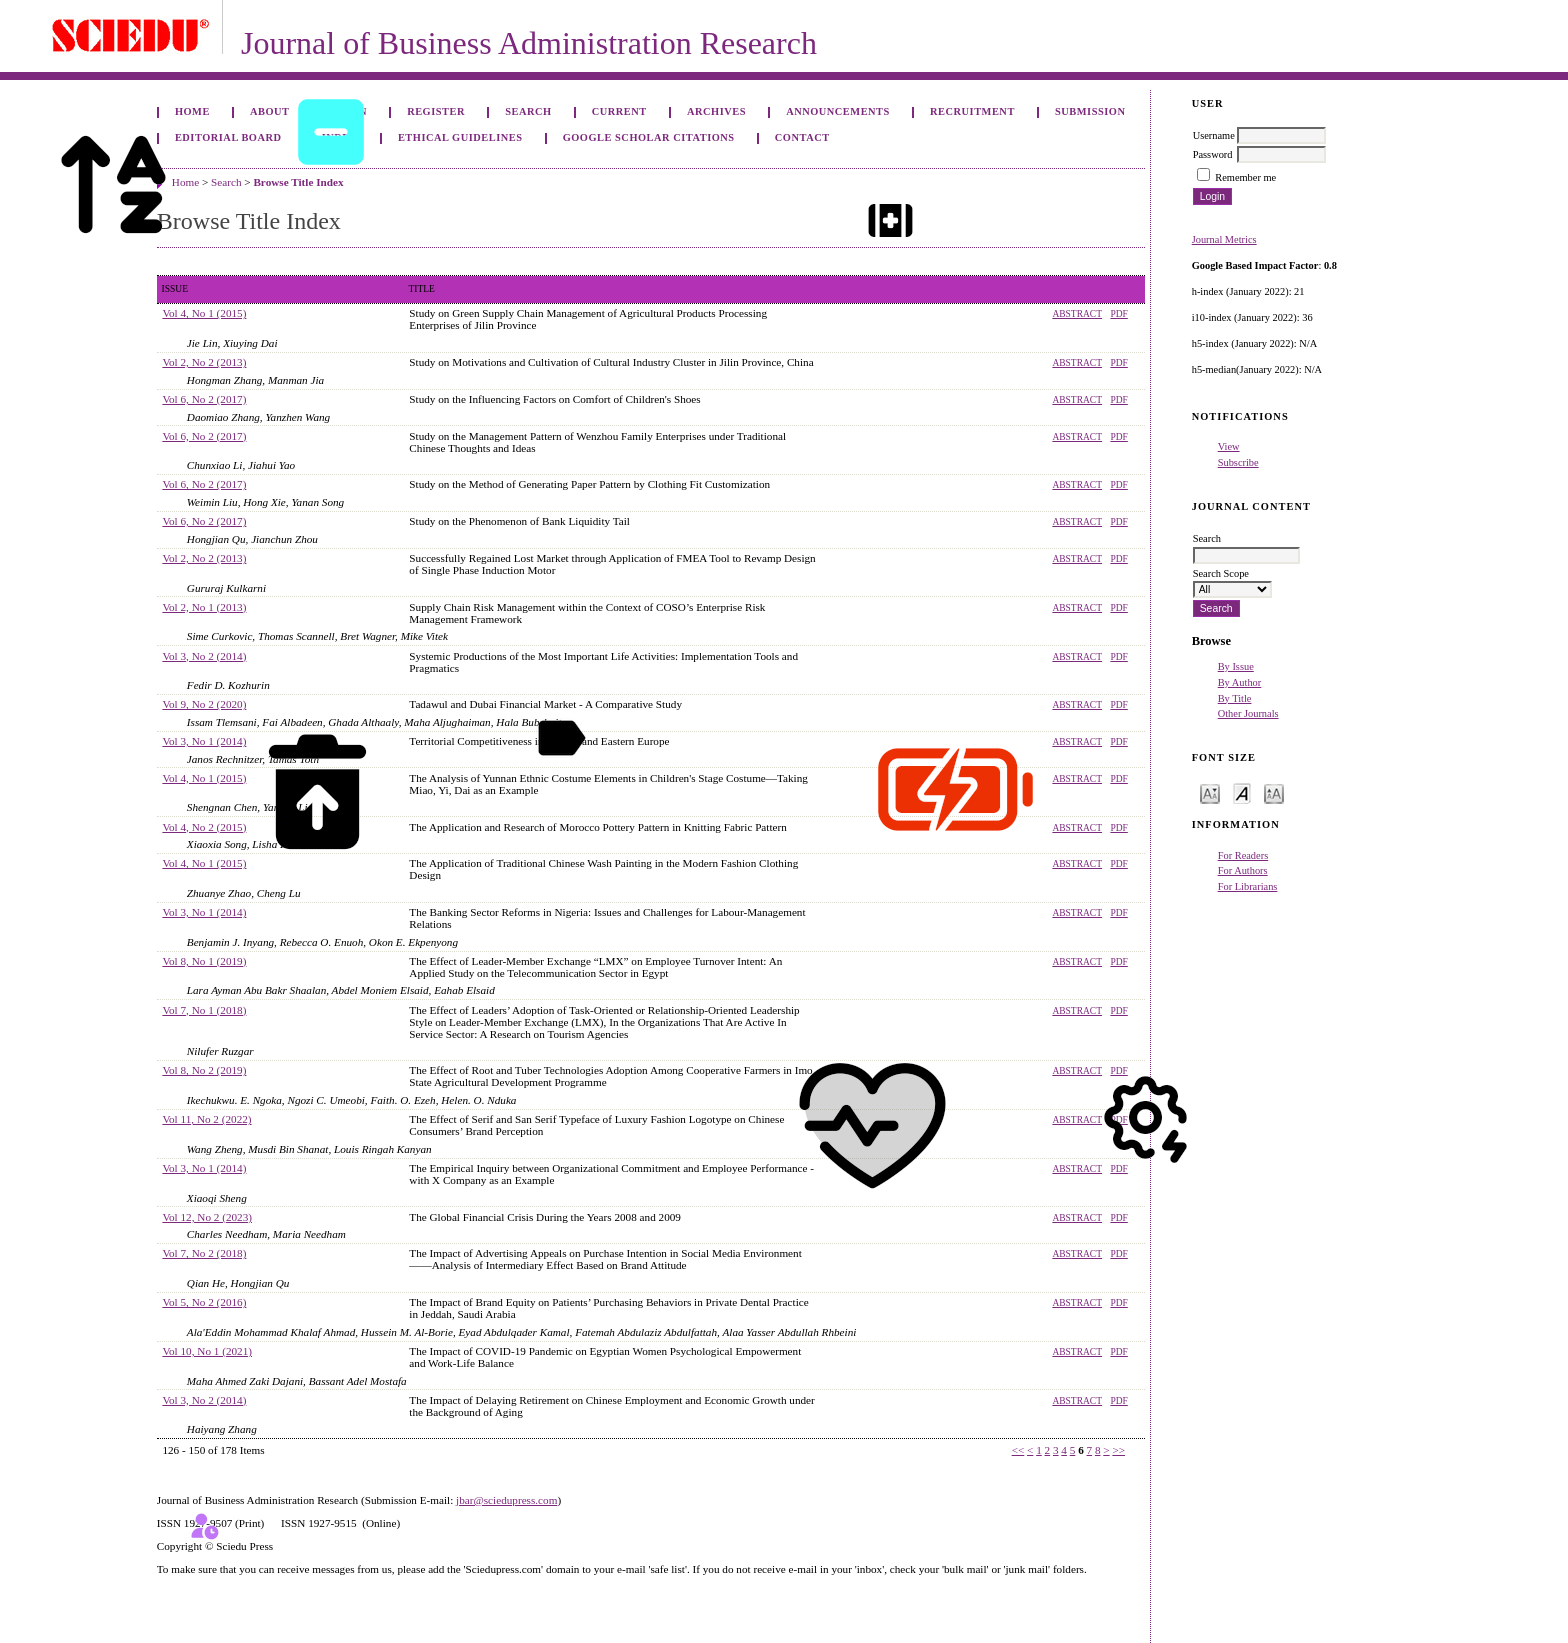 The image size is (1568, 1643). What do you see at coordinates (890, 220) in the screenshot?
I see `access medical information or first aid resources` at bounding box center [890, 220].